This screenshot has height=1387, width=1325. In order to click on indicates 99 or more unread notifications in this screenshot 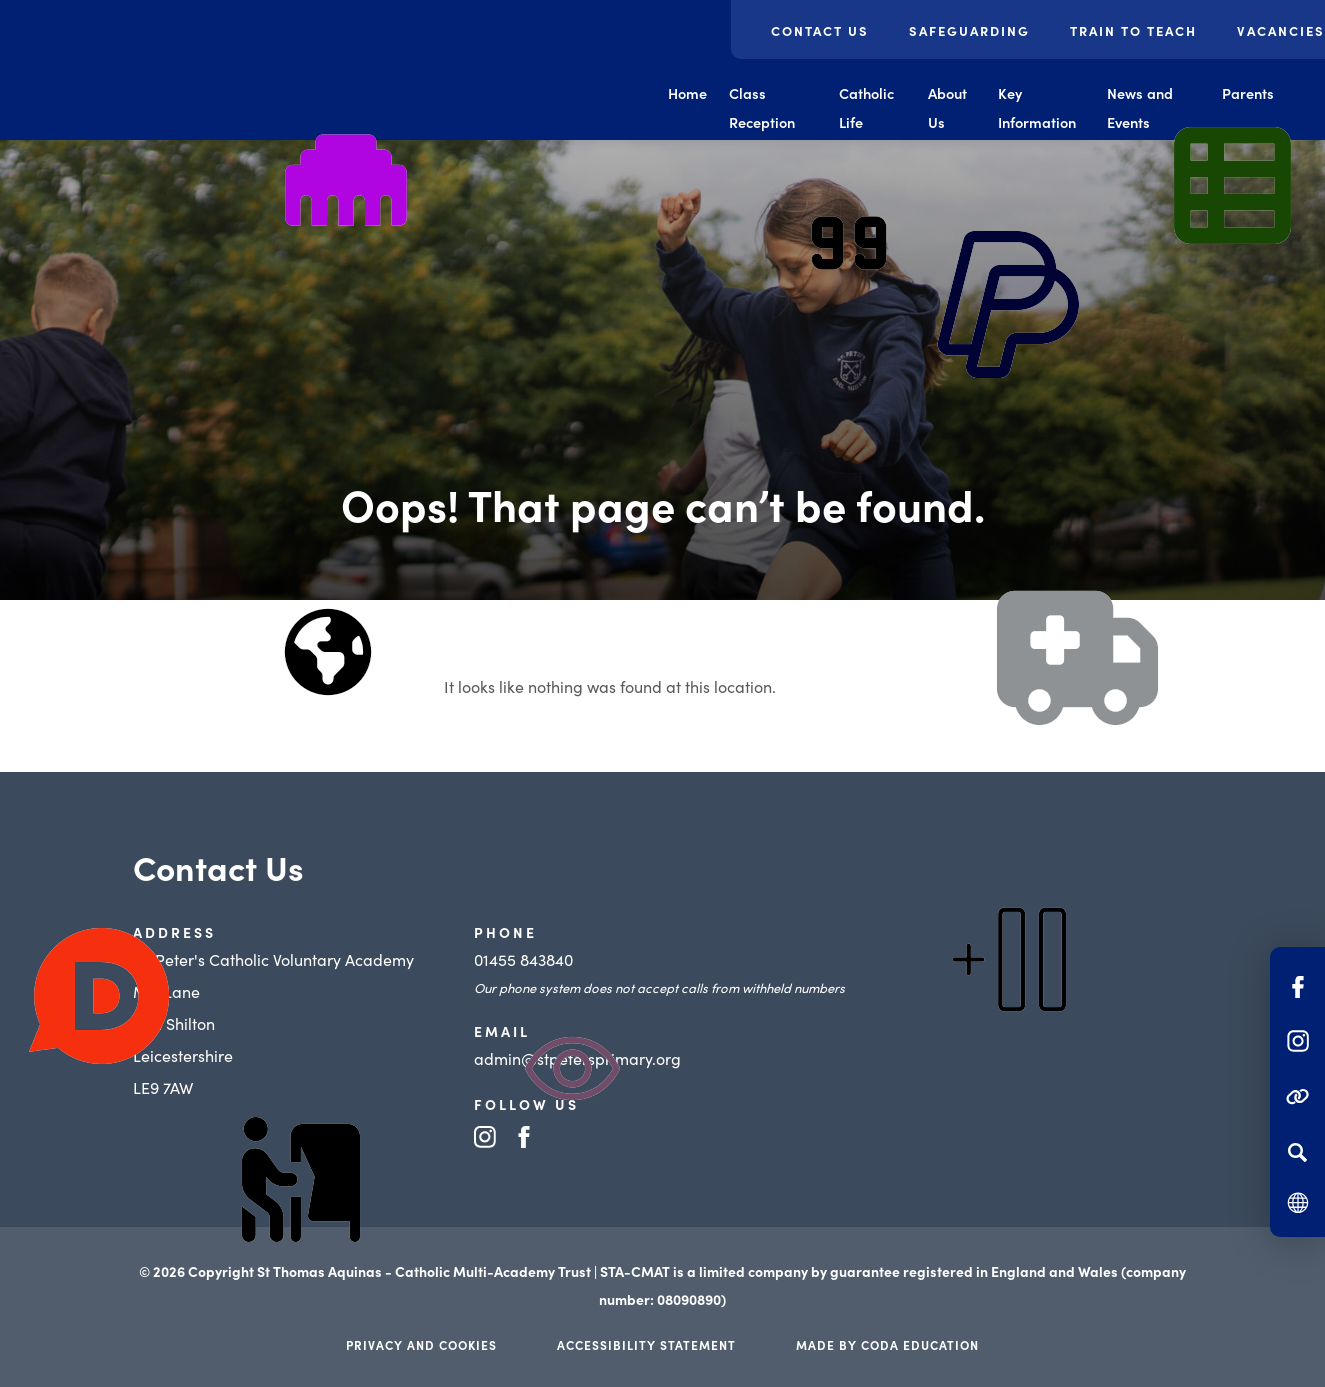, I will do `click(849, 243)`.